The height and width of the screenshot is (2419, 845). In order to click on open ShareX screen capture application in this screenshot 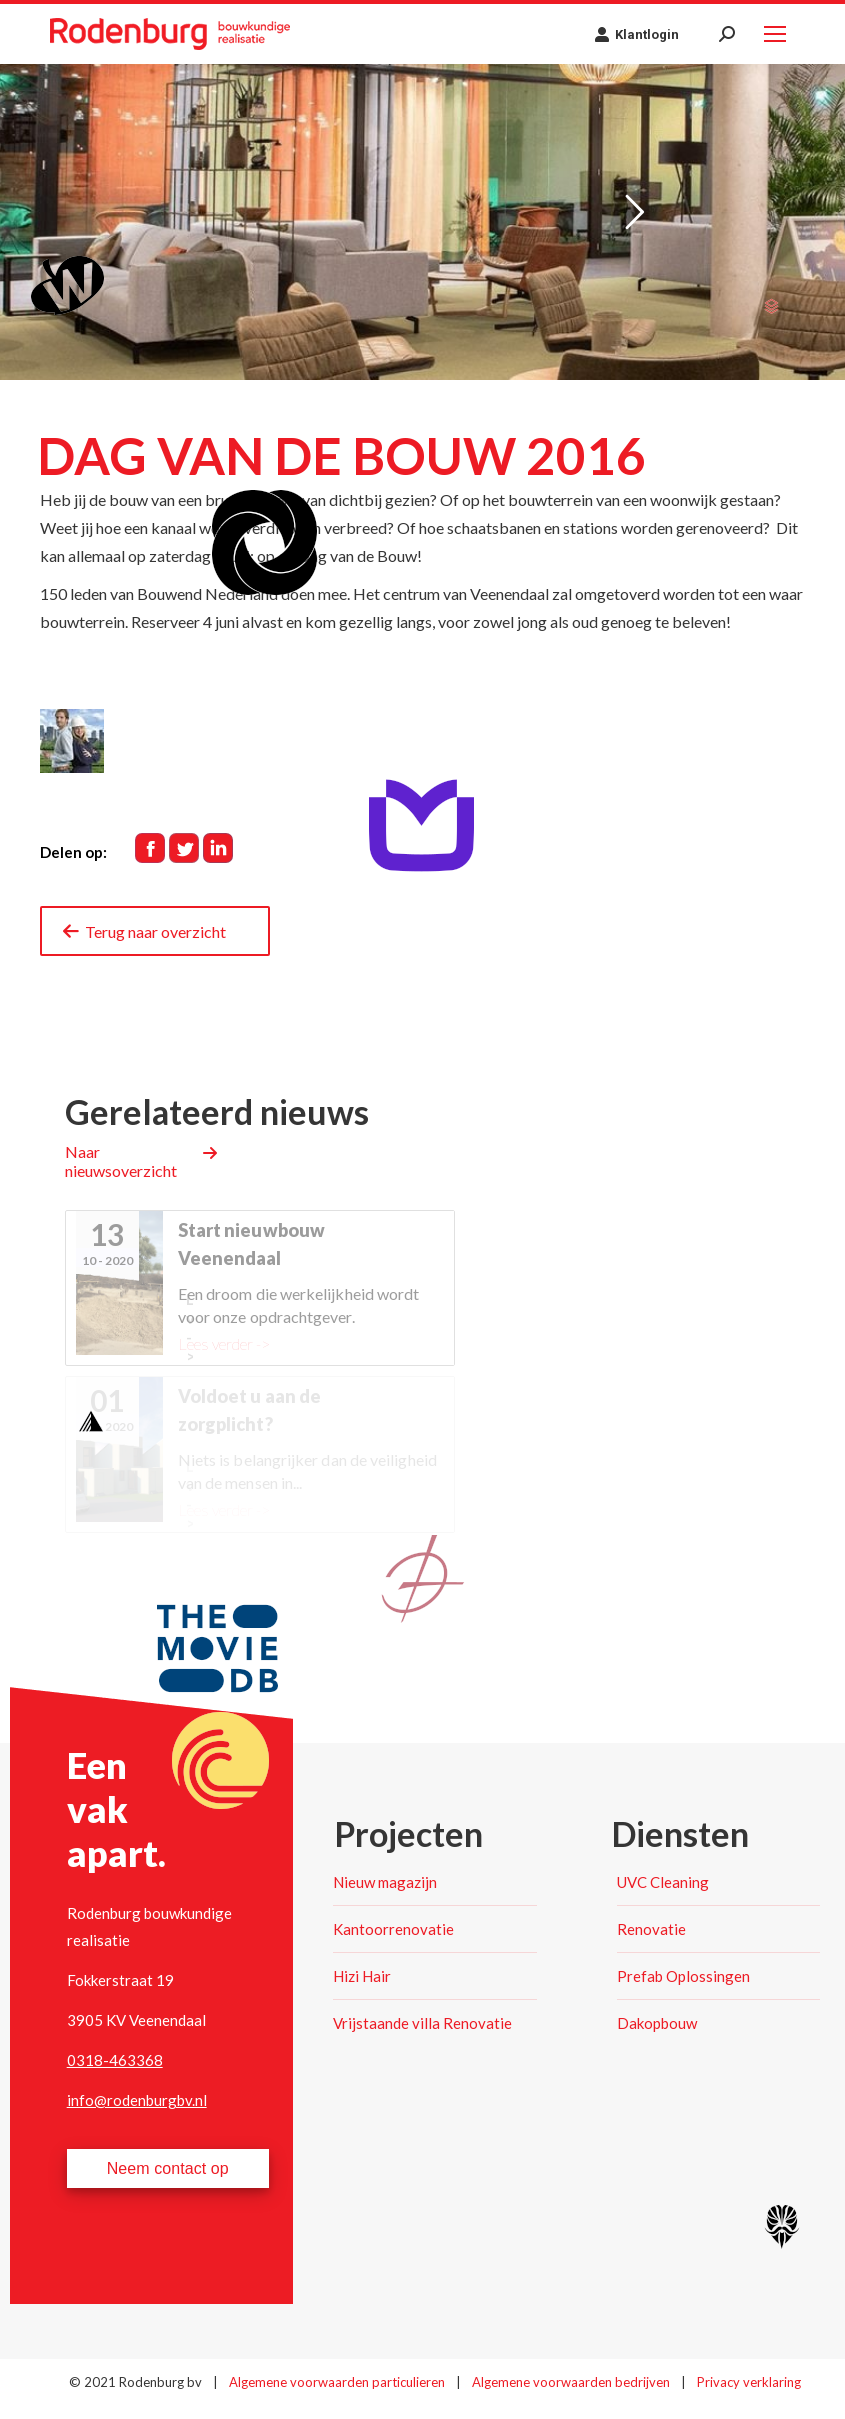, I will do `click(264, 542)`.